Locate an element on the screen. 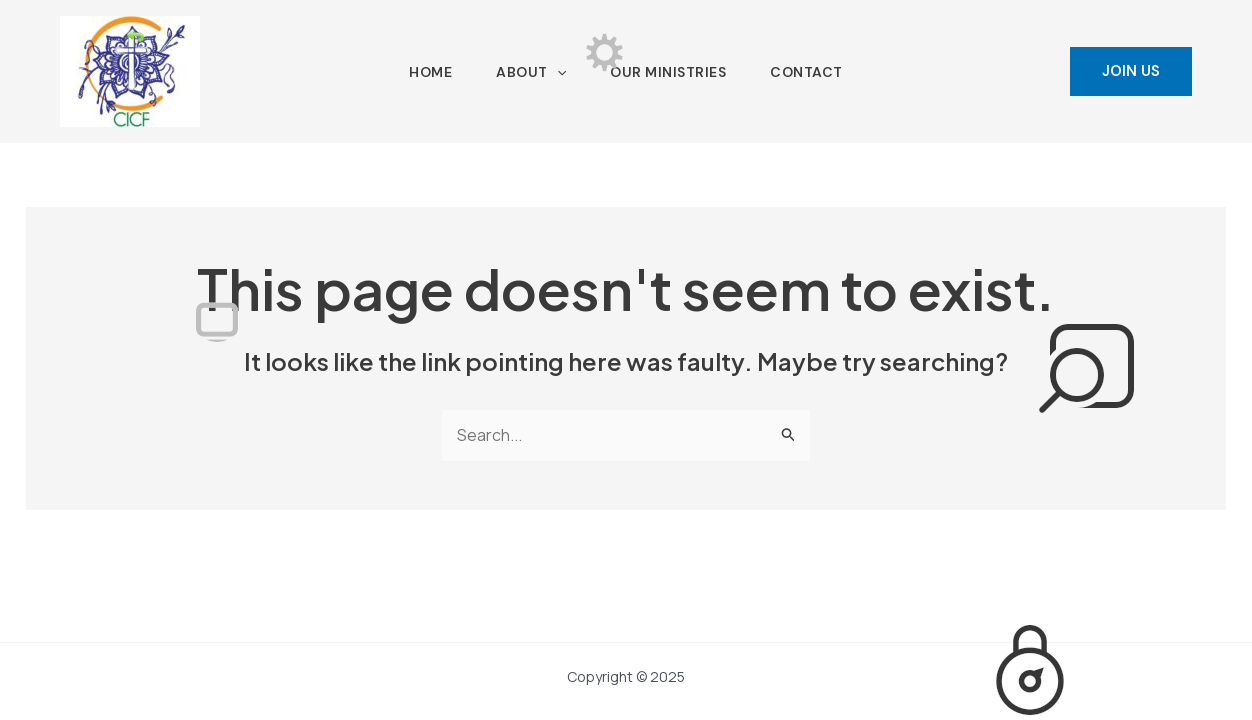 The height and width of the screenshot is (720, 1252). open two-factor authentication app is located at coordinates (1030, 670).